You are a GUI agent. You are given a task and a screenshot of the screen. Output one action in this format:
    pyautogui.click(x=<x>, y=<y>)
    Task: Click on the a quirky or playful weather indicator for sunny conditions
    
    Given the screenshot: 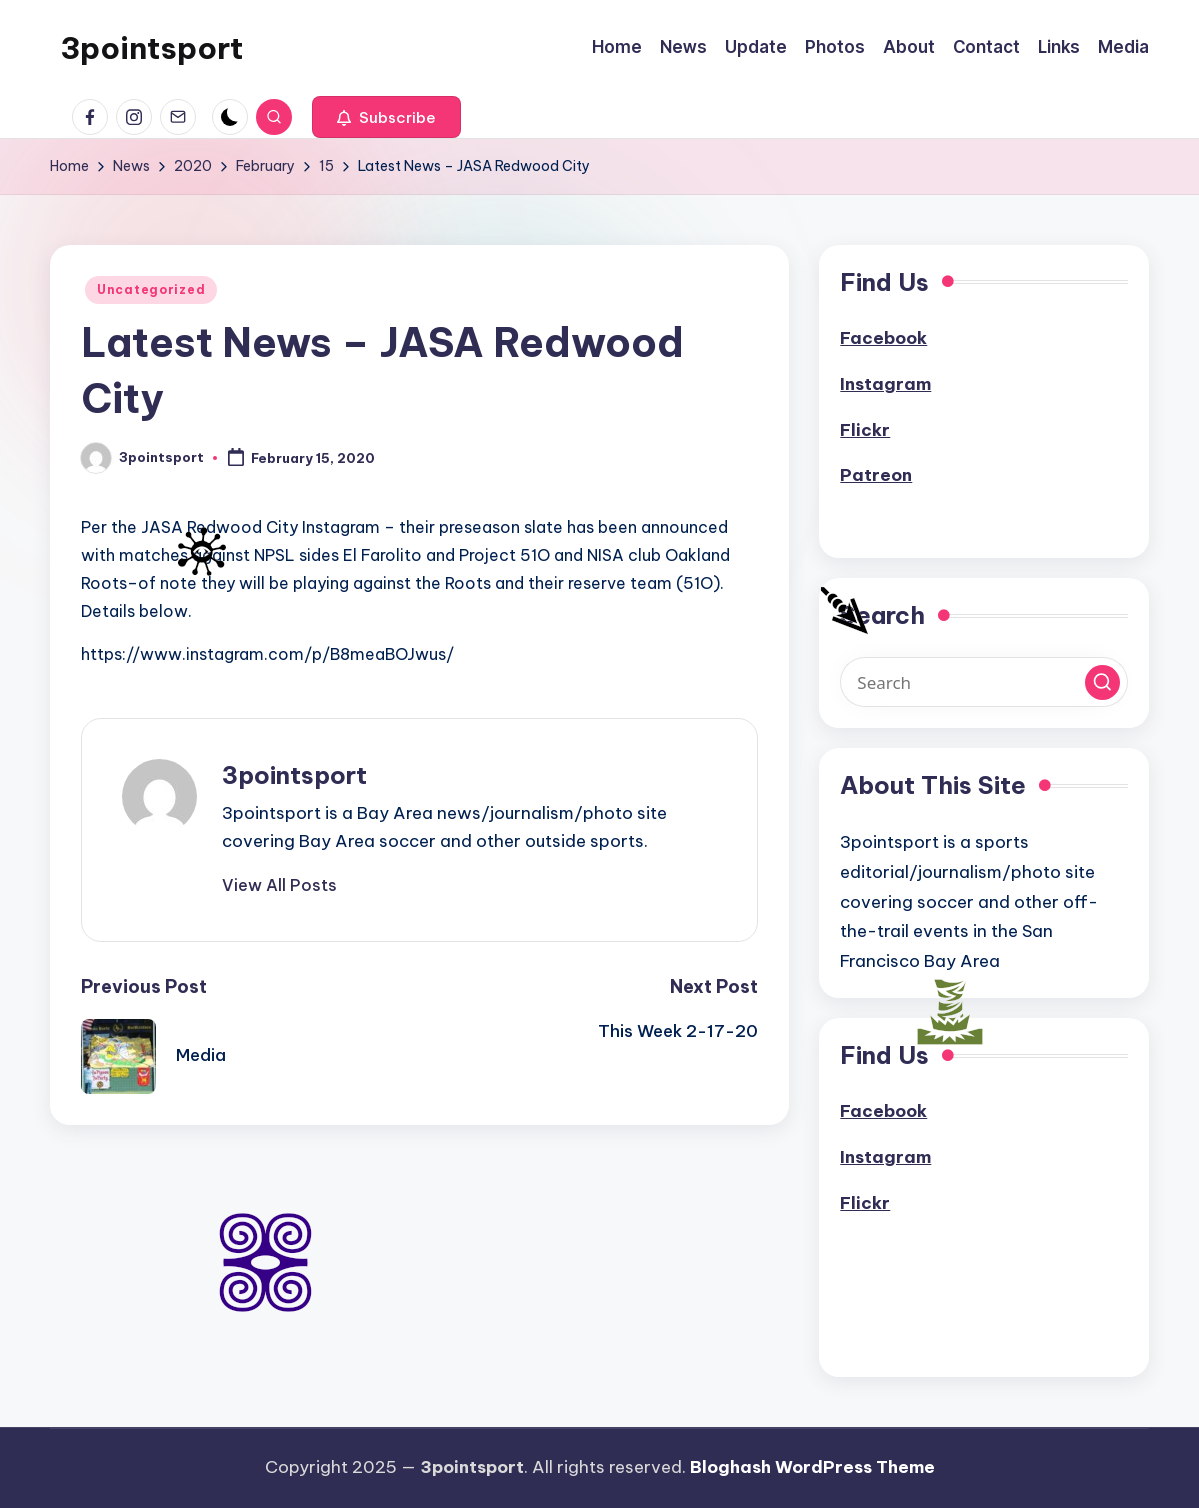 What is the action you would take?
    pyautogui.click(x=202, y=551)
    